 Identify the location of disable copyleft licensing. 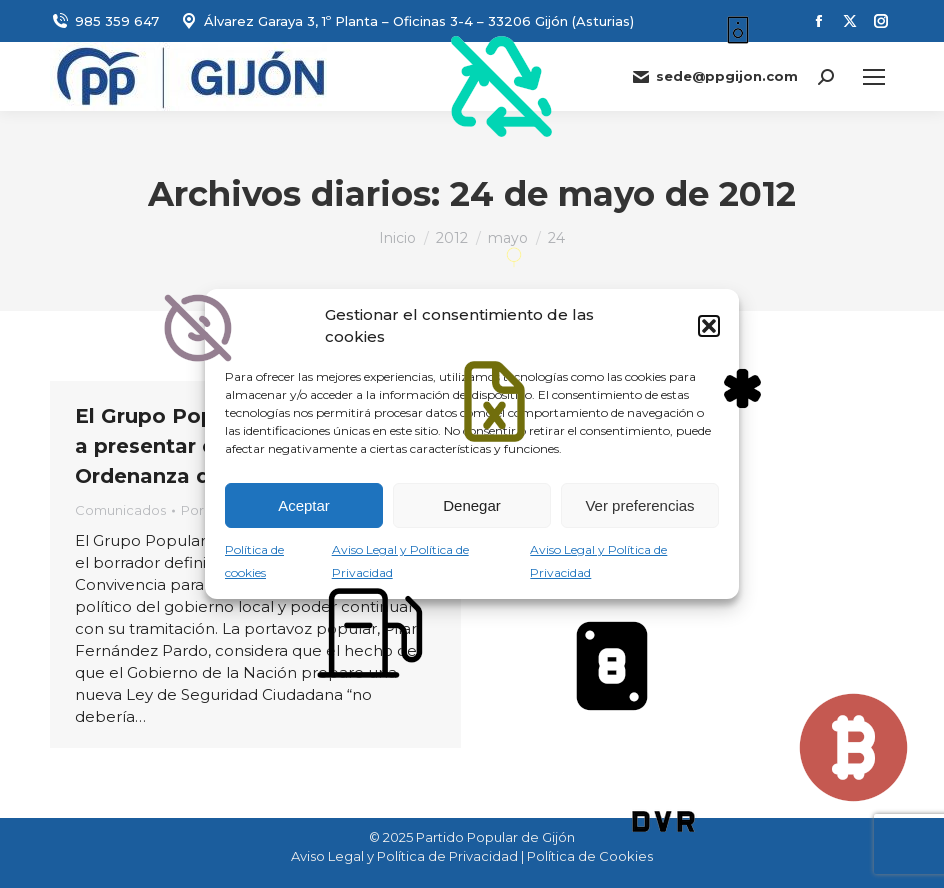
(198, 328).